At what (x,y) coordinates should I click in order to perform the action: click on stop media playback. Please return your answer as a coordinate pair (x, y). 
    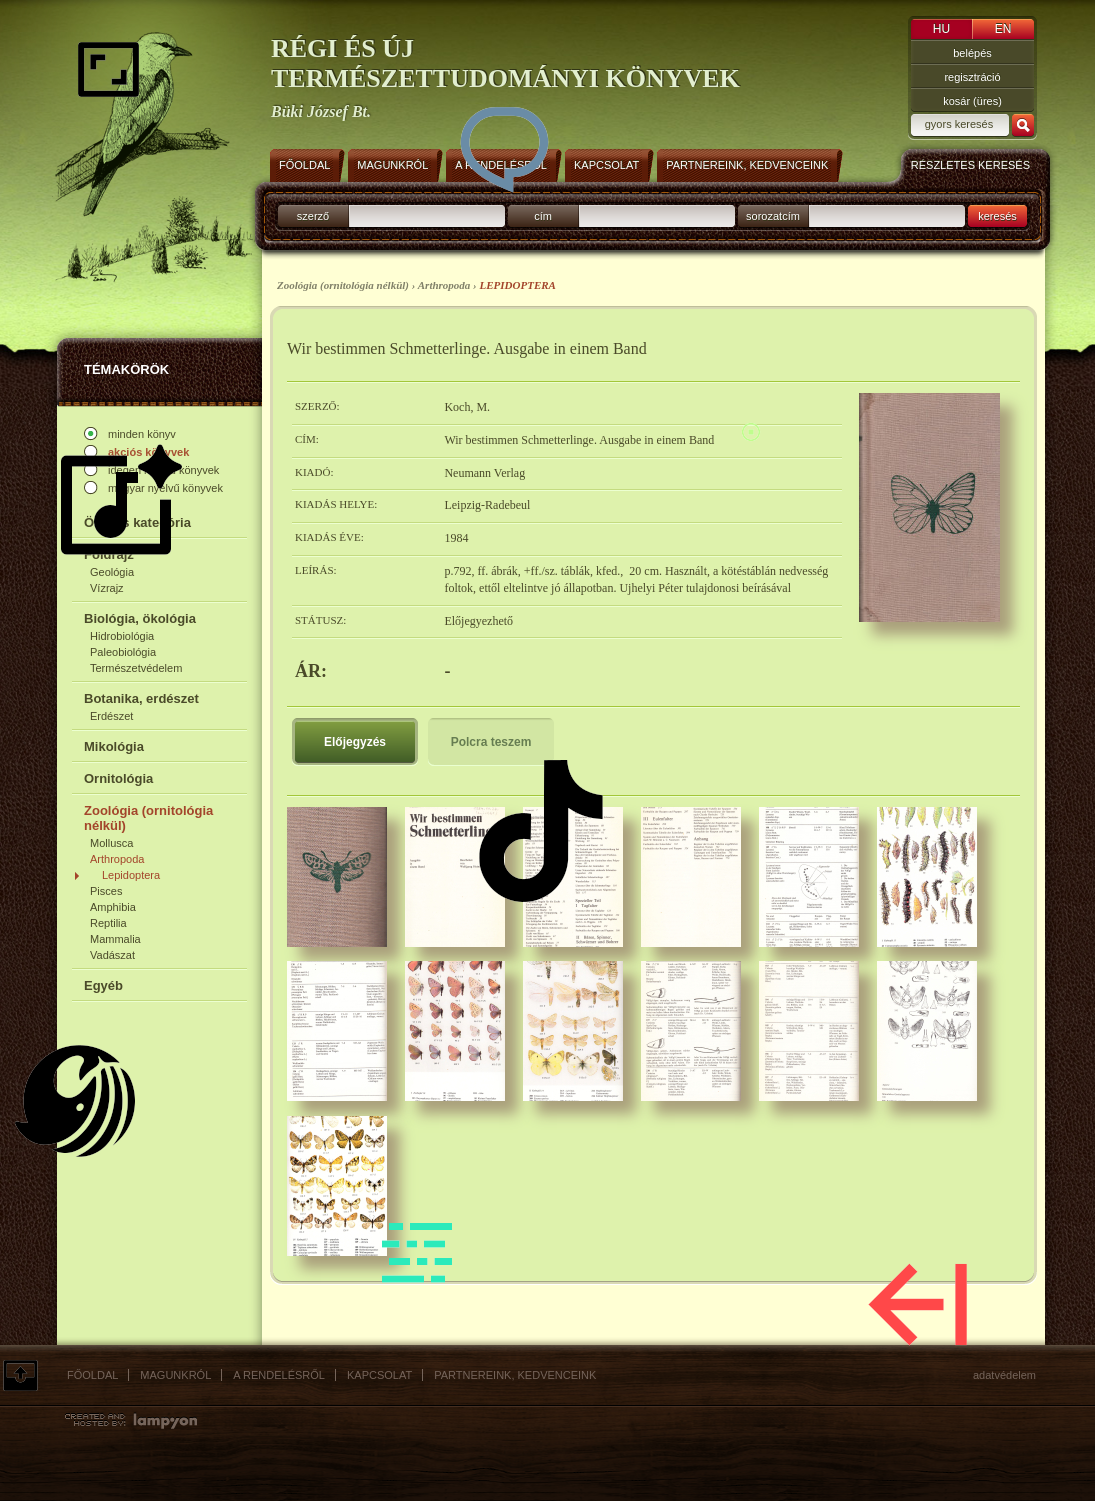
    Looking at the image, I should click on (751, 432).